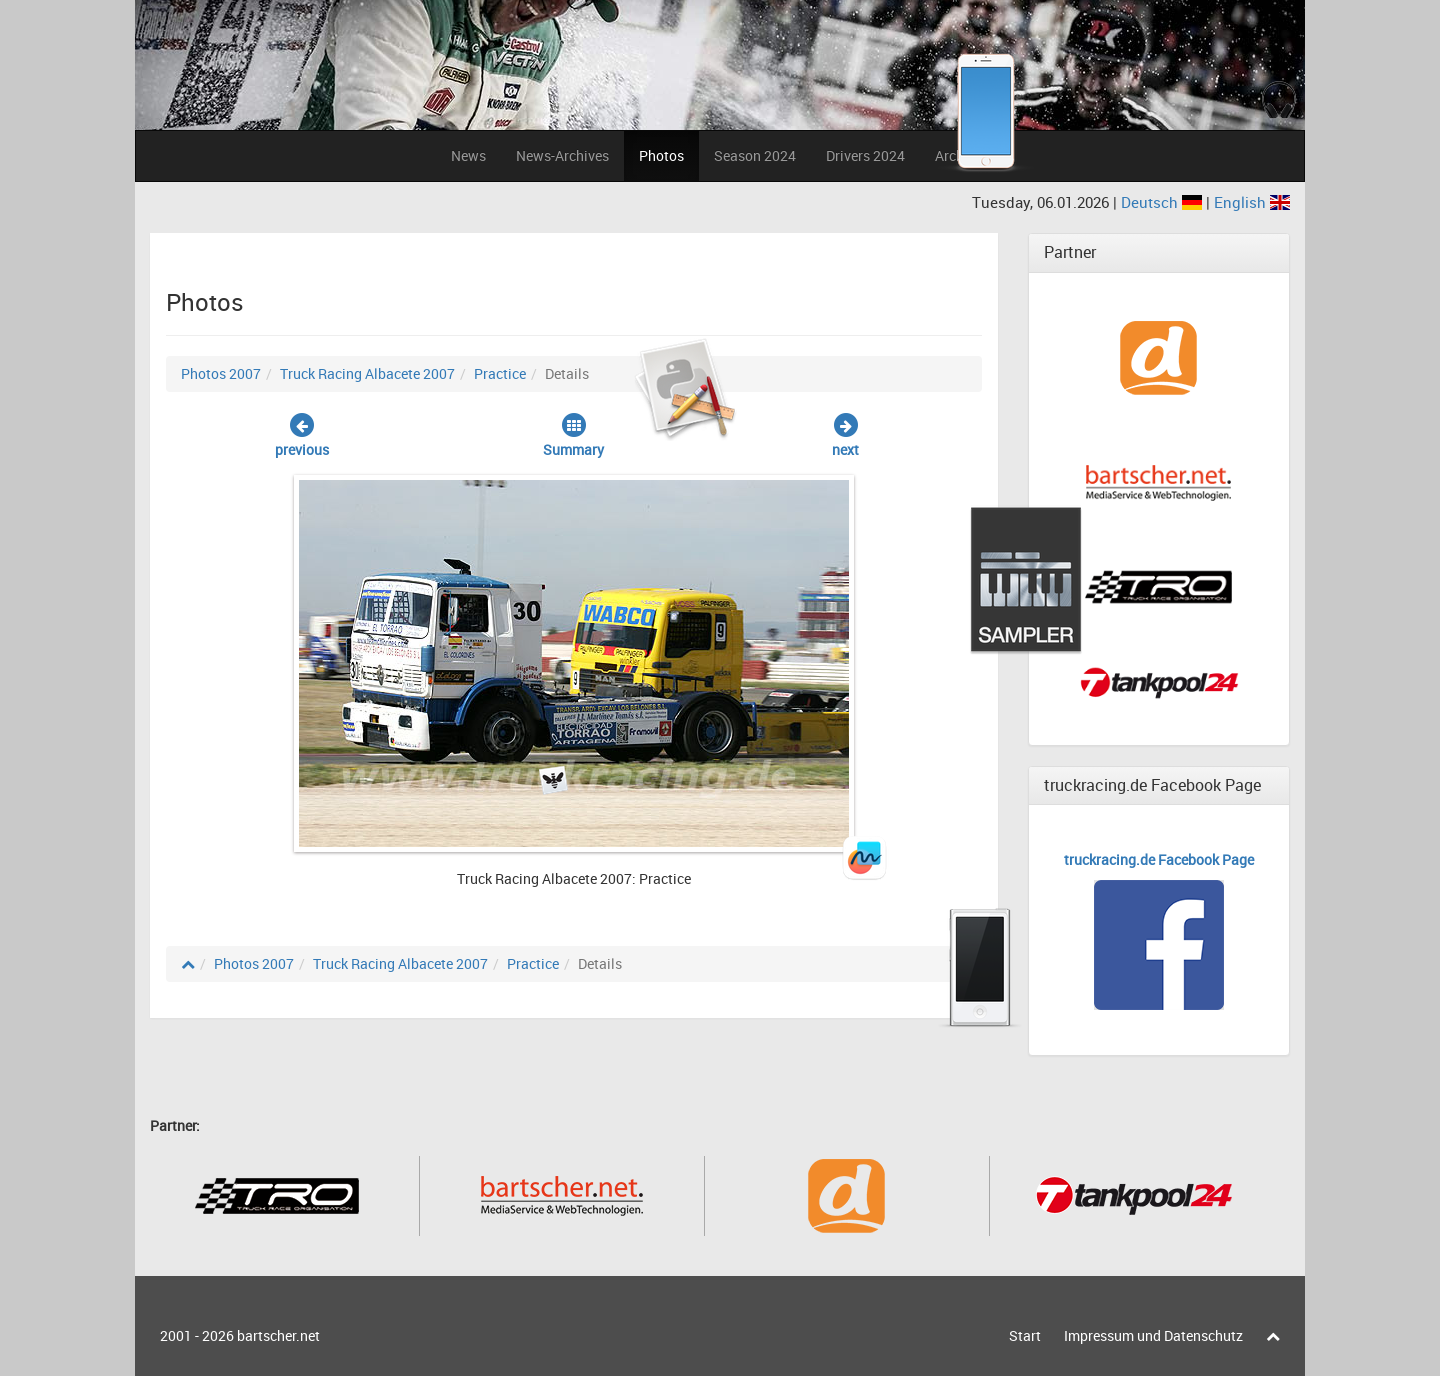 This screenshot has width=1440, height=1376. What do you see at coordinates (410, 263) in the screenshot?
I see `access your music library` at bounding box center [410, 263].